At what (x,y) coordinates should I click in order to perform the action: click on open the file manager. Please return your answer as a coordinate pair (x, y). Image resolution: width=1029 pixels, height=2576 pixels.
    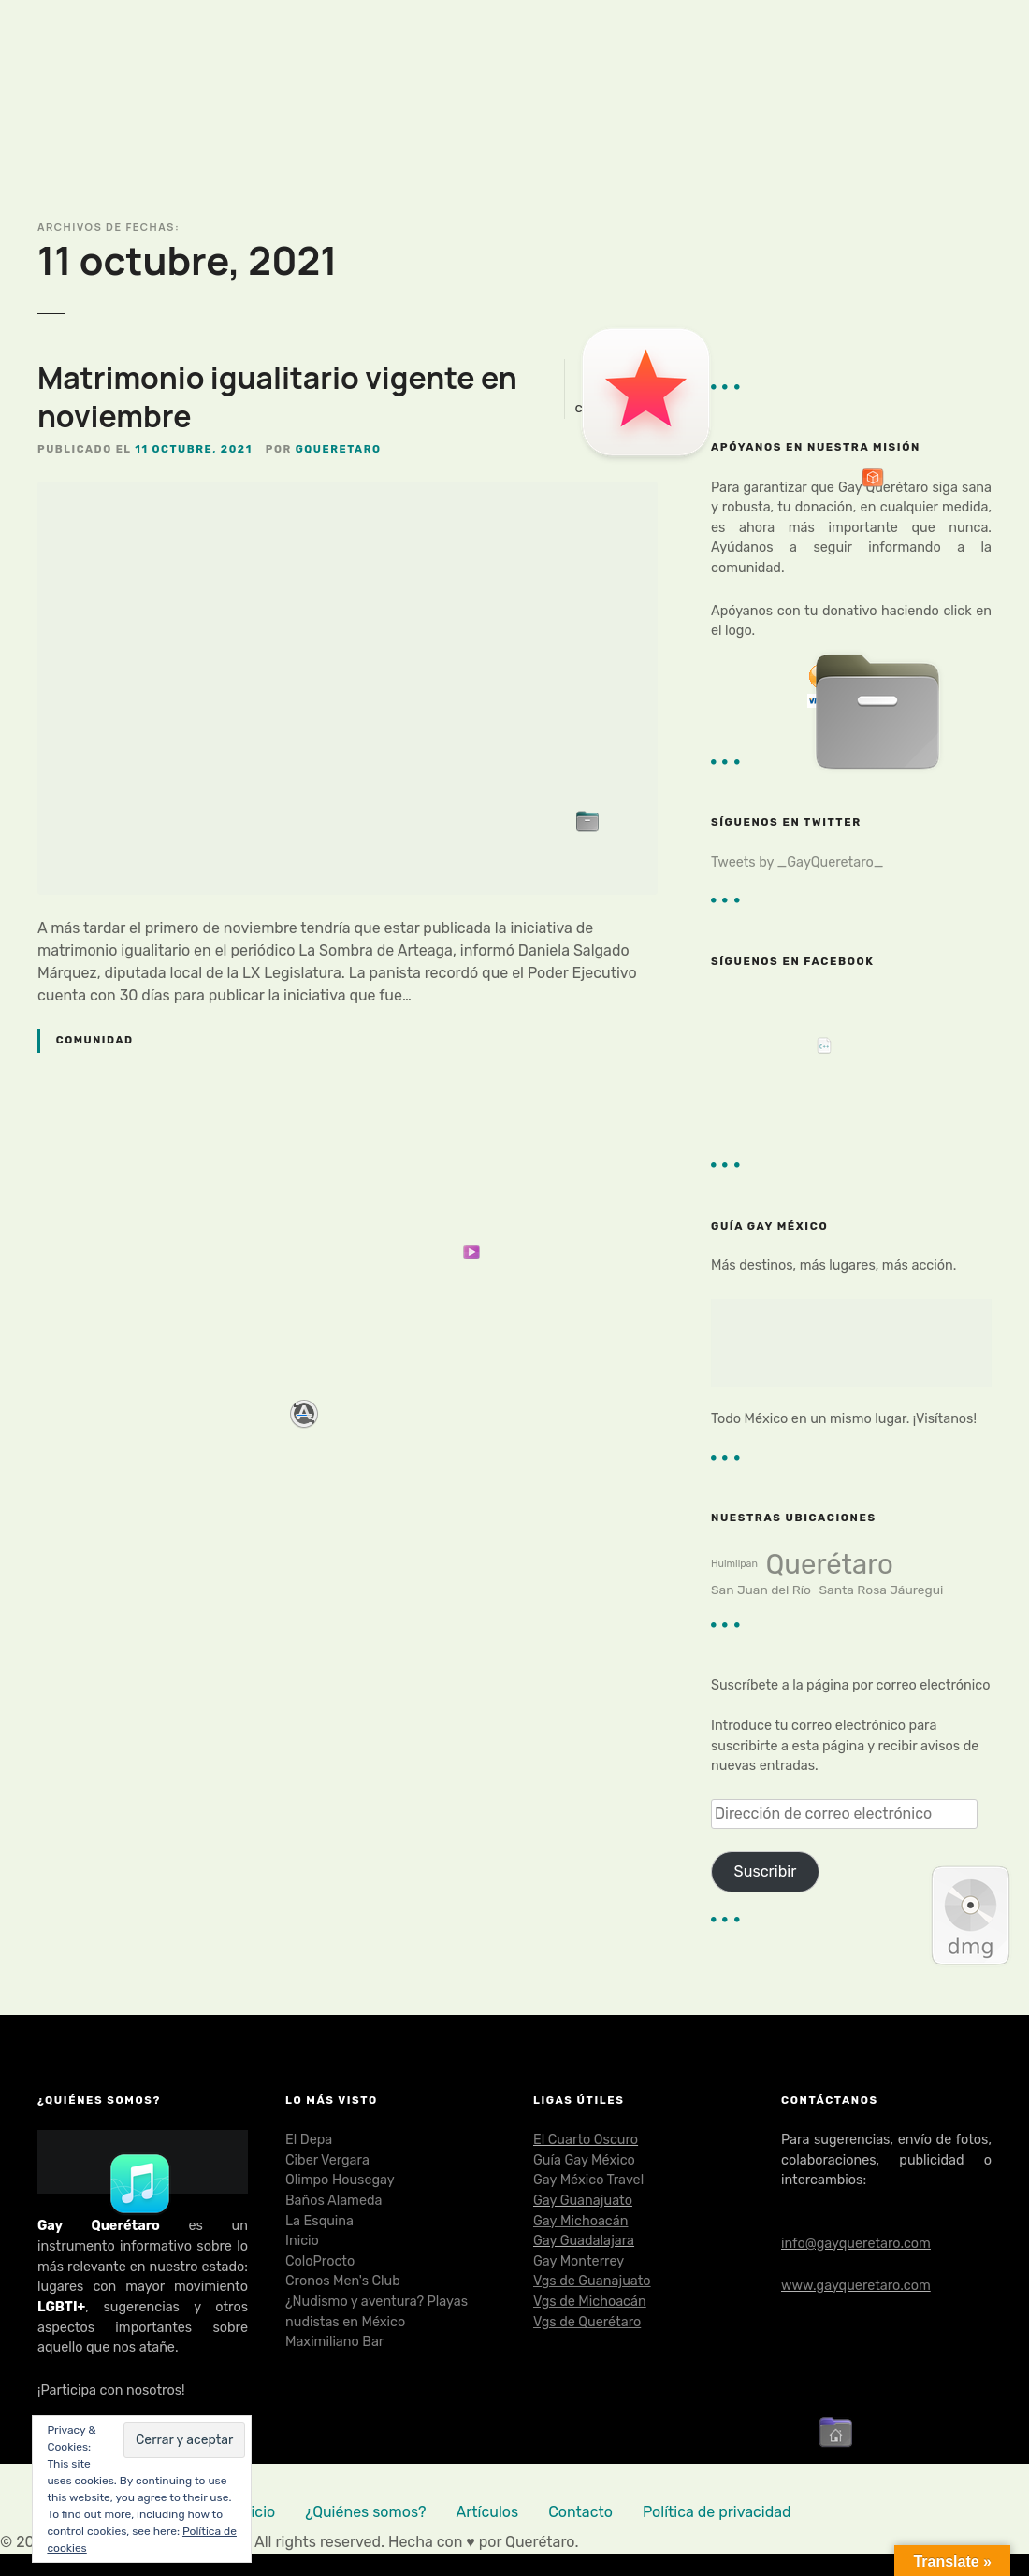
    Looking at the image, I should click on (587, 821).